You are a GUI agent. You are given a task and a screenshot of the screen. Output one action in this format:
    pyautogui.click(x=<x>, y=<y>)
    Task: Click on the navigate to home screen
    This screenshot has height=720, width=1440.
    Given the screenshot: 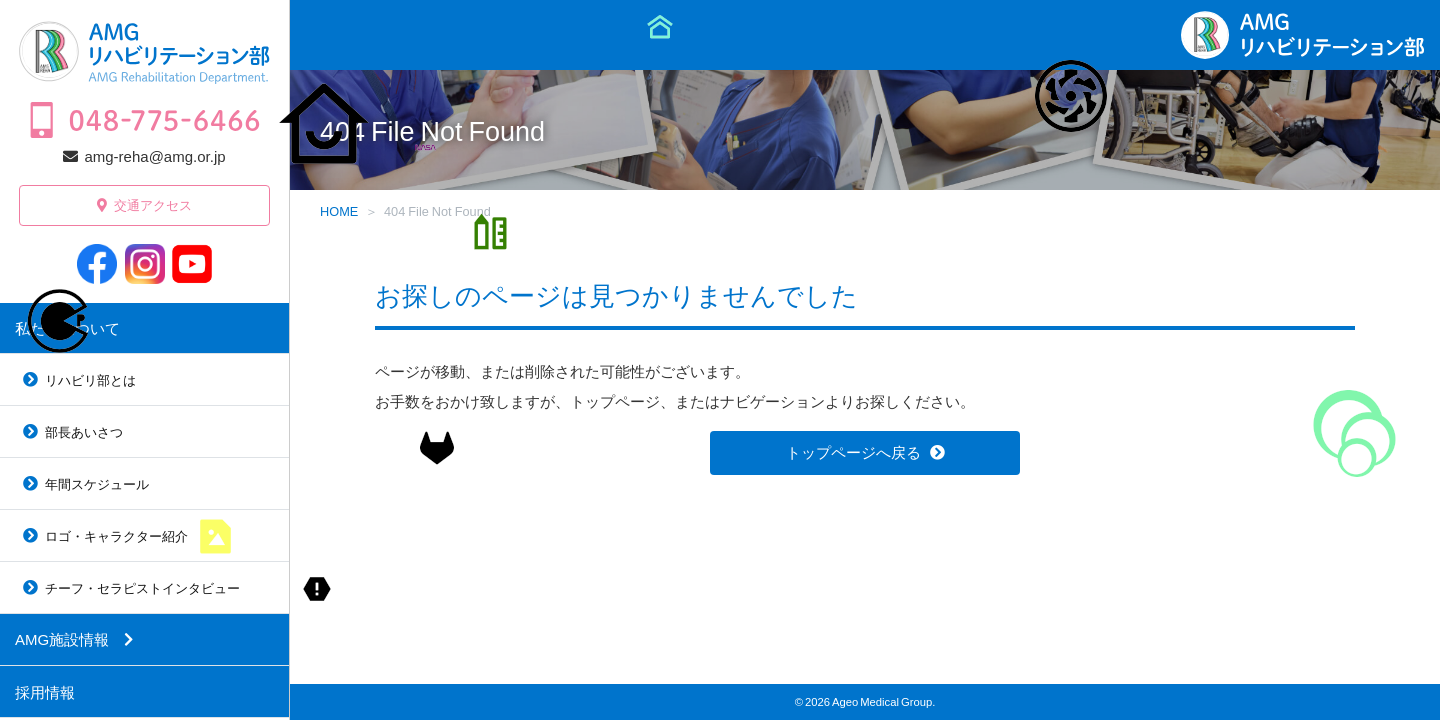 What is the action you would take?
    pyautogui.click(x=660, y=27)
    